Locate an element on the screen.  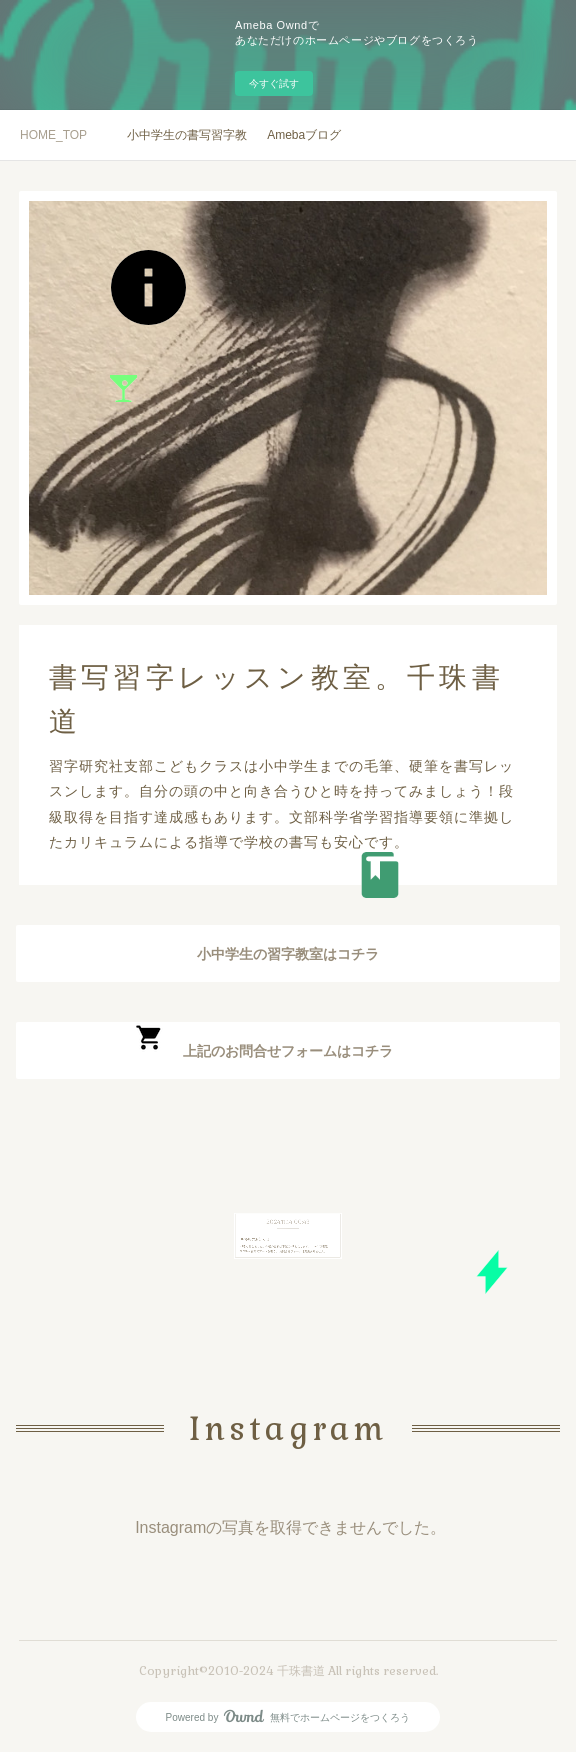
view drink menu or beverage options is located at coordinates (123, 388).